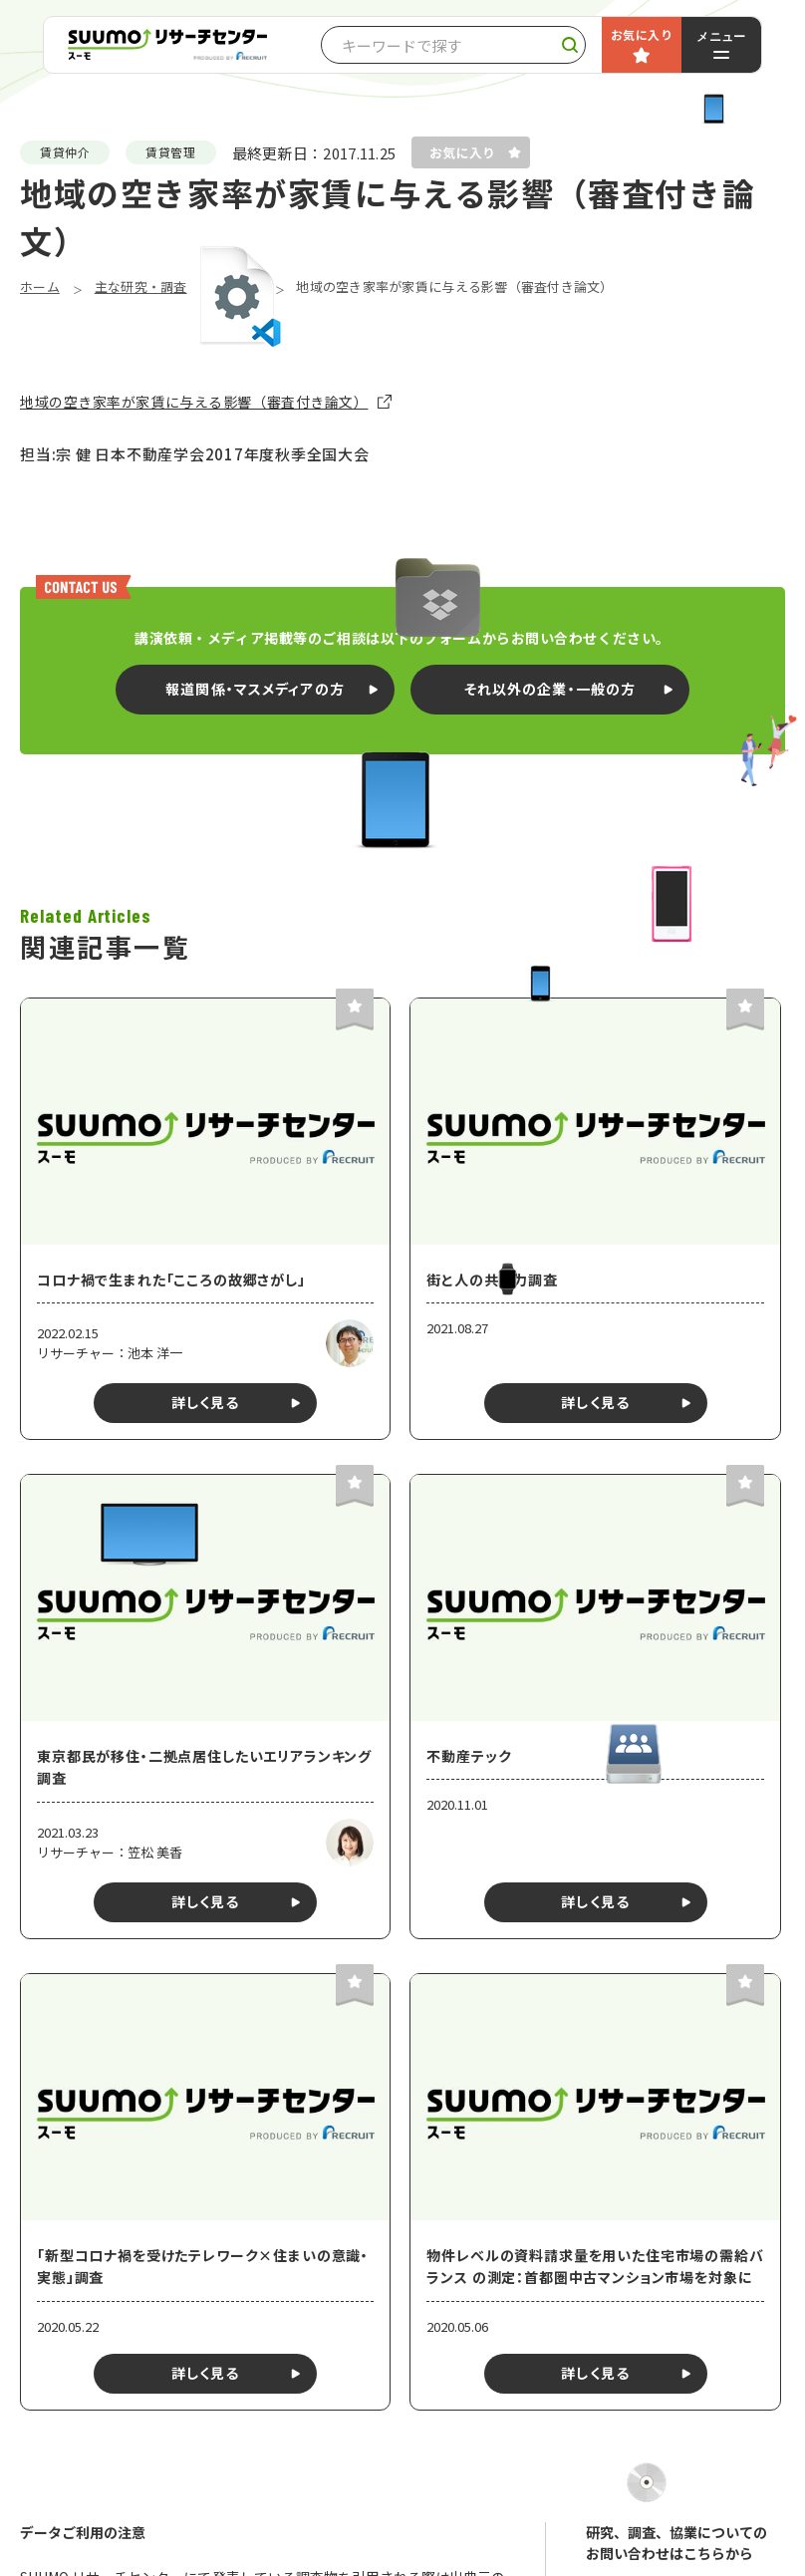  What do you see at coordinates (647, 2482) in the screenshot?
I see `access dvd drive or optical disc device` at bounding box center [647, 2482].